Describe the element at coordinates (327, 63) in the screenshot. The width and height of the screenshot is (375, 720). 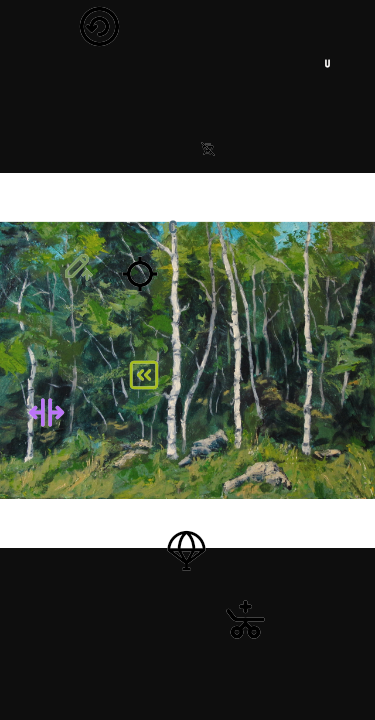
I see `indicates an item starting with the letter u` at that location.